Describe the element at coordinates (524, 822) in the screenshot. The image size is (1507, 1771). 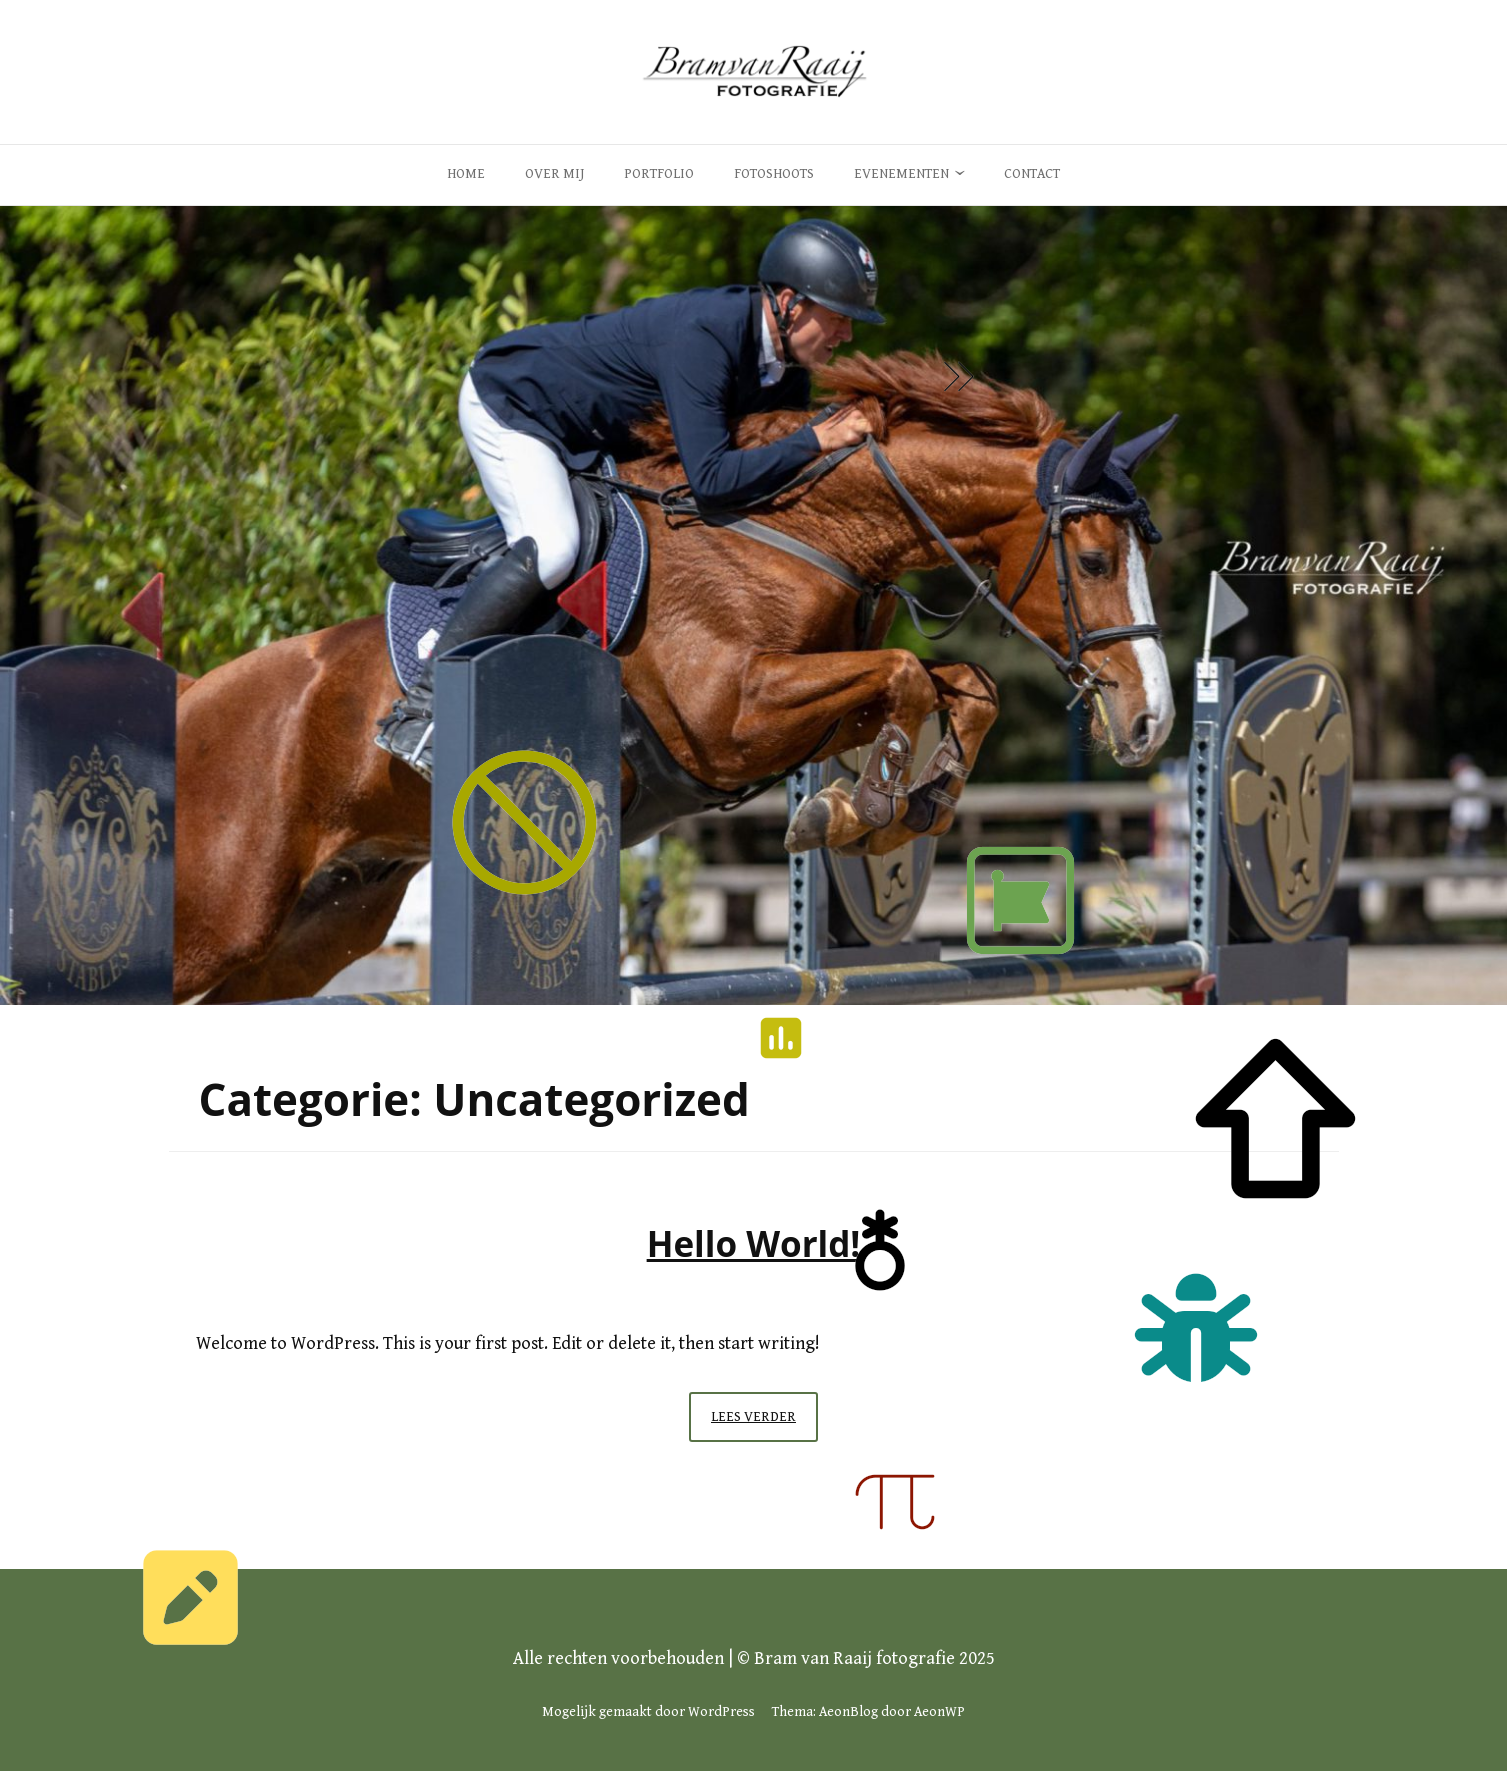
I see `indicates a blocked or prohibited action` at that location.